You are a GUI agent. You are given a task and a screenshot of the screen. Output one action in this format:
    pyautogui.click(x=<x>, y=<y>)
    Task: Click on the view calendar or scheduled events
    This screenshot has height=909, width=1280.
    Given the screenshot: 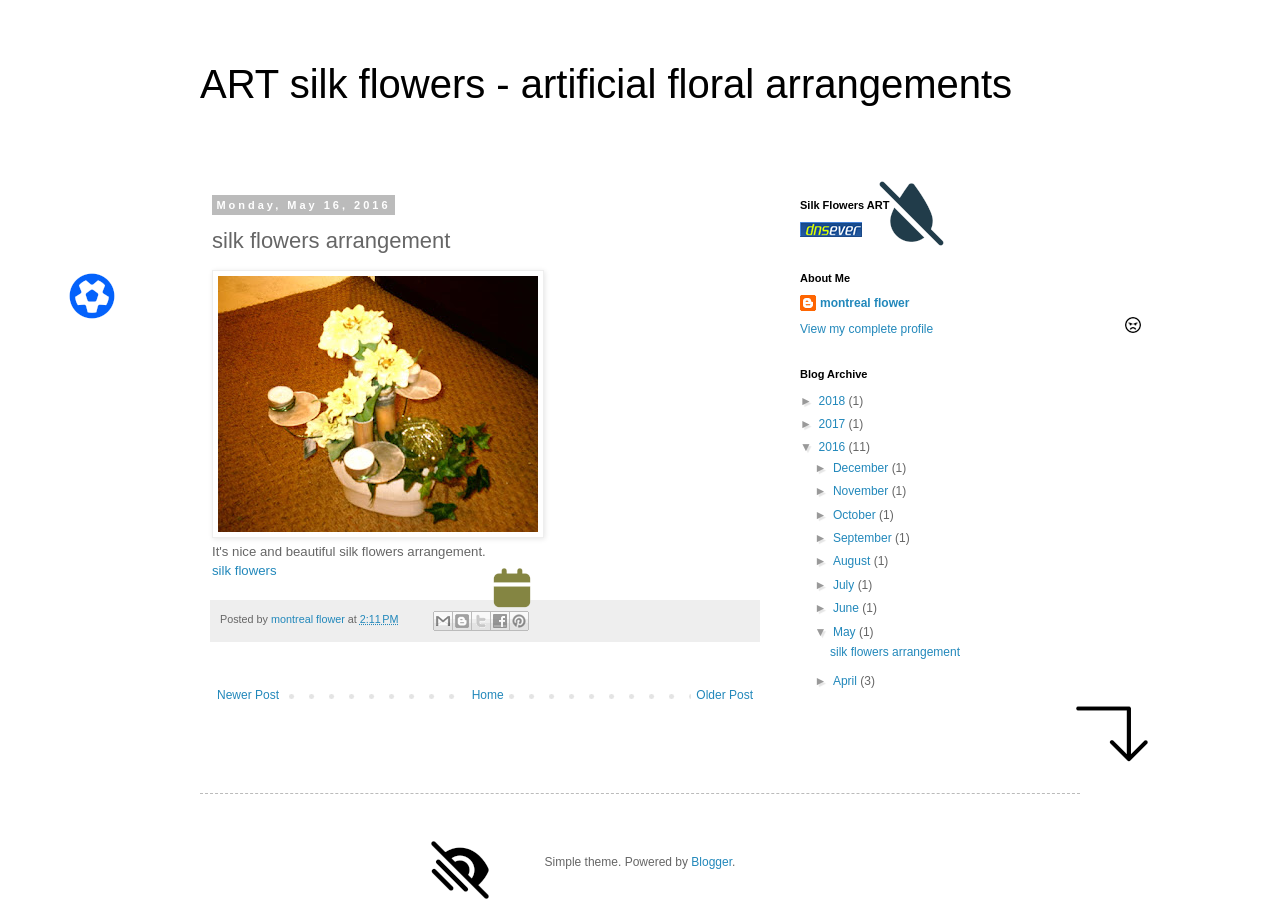 What is the action you would take?
    pyautogui.click(x=512, y=589)
    